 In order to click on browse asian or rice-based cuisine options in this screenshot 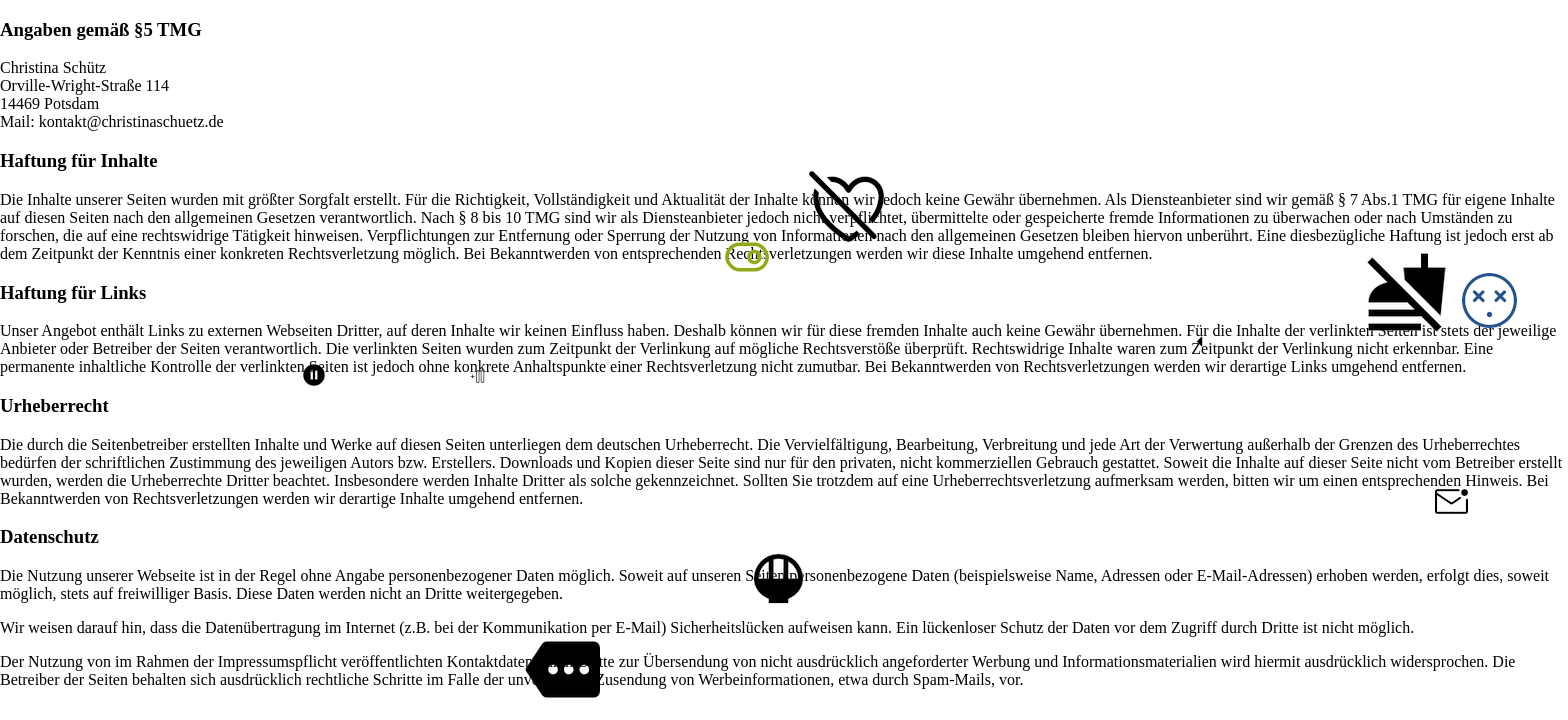, I will do `click(778, 578)`.